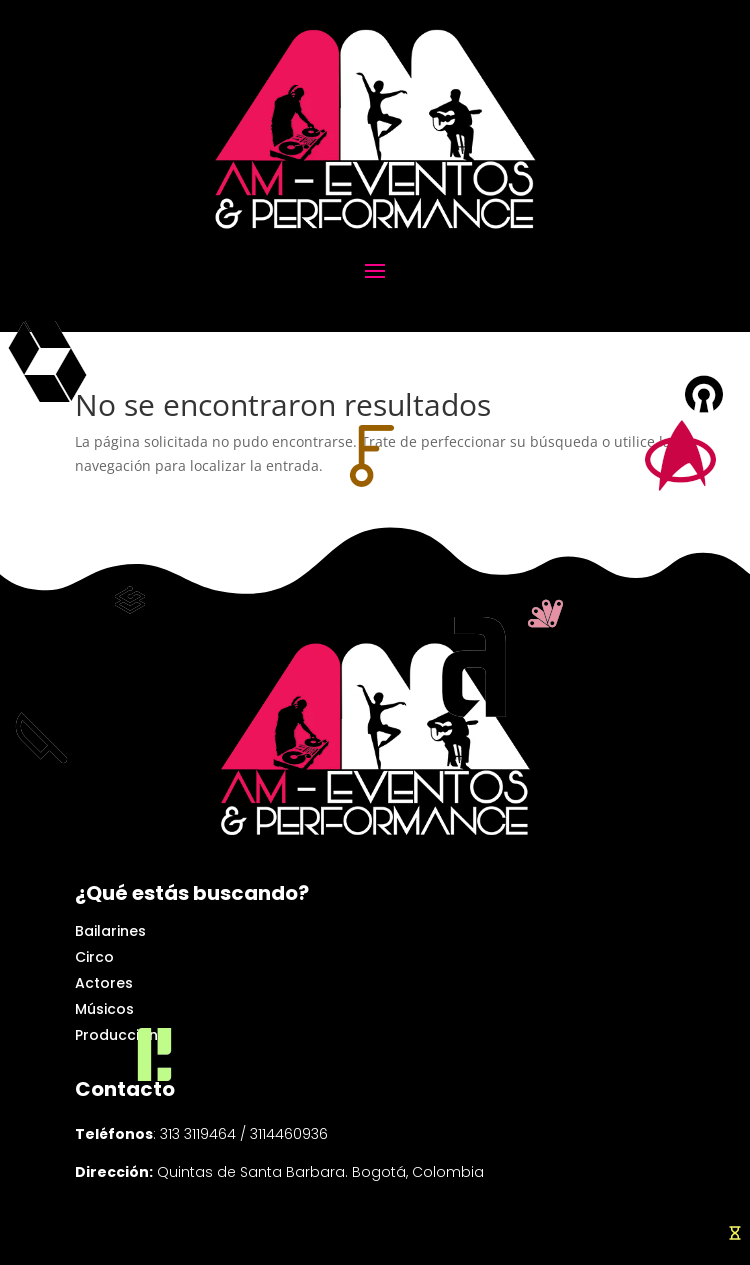 The height and width of the screenshot is (1265, 750). I want to click on appian brand logo, so click(474, 667).